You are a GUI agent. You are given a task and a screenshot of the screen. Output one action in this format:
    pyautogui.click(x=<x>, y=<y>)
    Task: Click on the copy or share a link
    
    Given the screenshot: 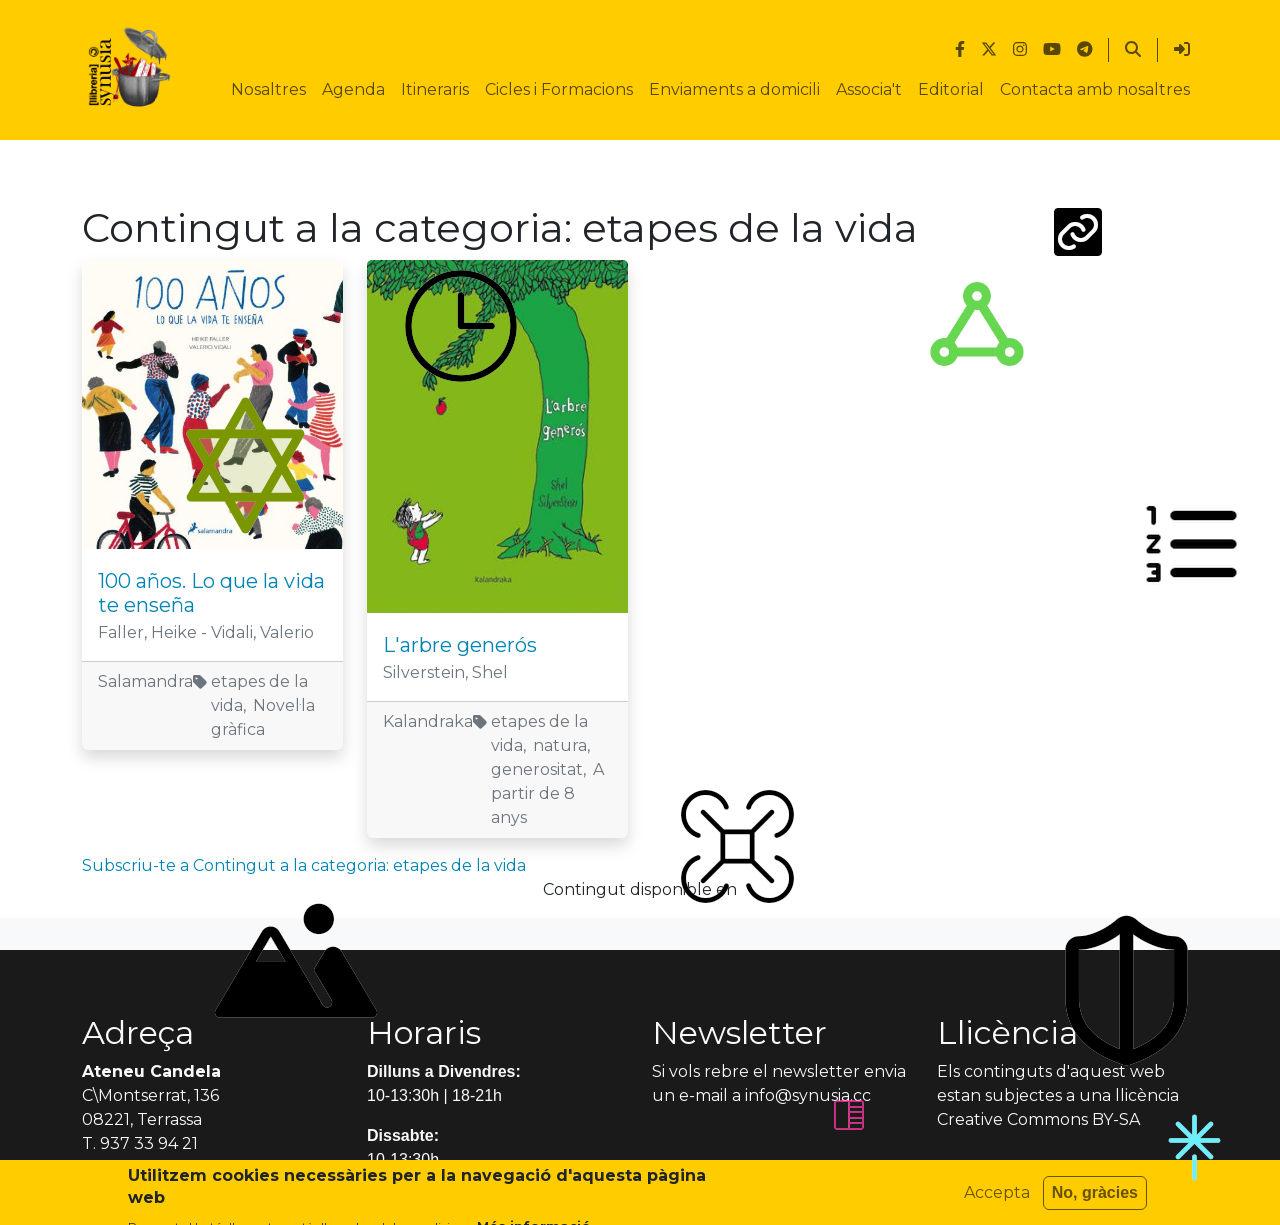 What is the action you would take?
    pyautogui.click(x=1078, y=232)
    